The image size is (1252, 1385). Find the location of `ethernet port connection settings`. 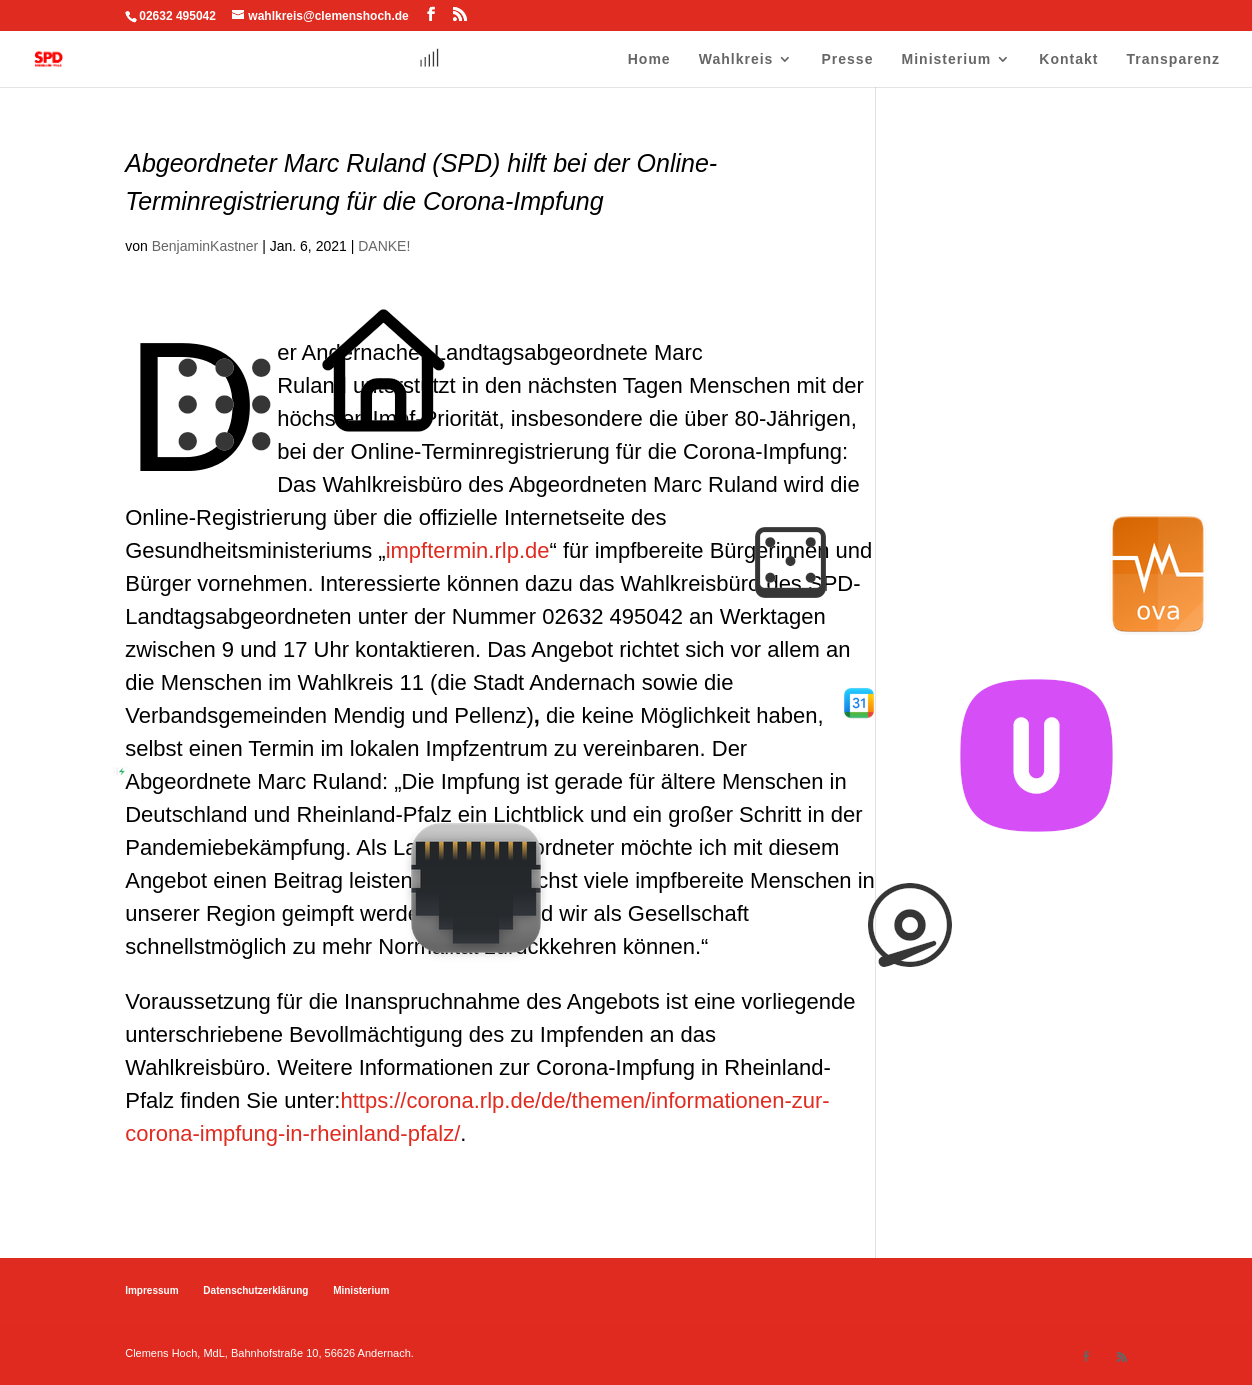

ethernet port connection settings is located at coordinates (476, 888).